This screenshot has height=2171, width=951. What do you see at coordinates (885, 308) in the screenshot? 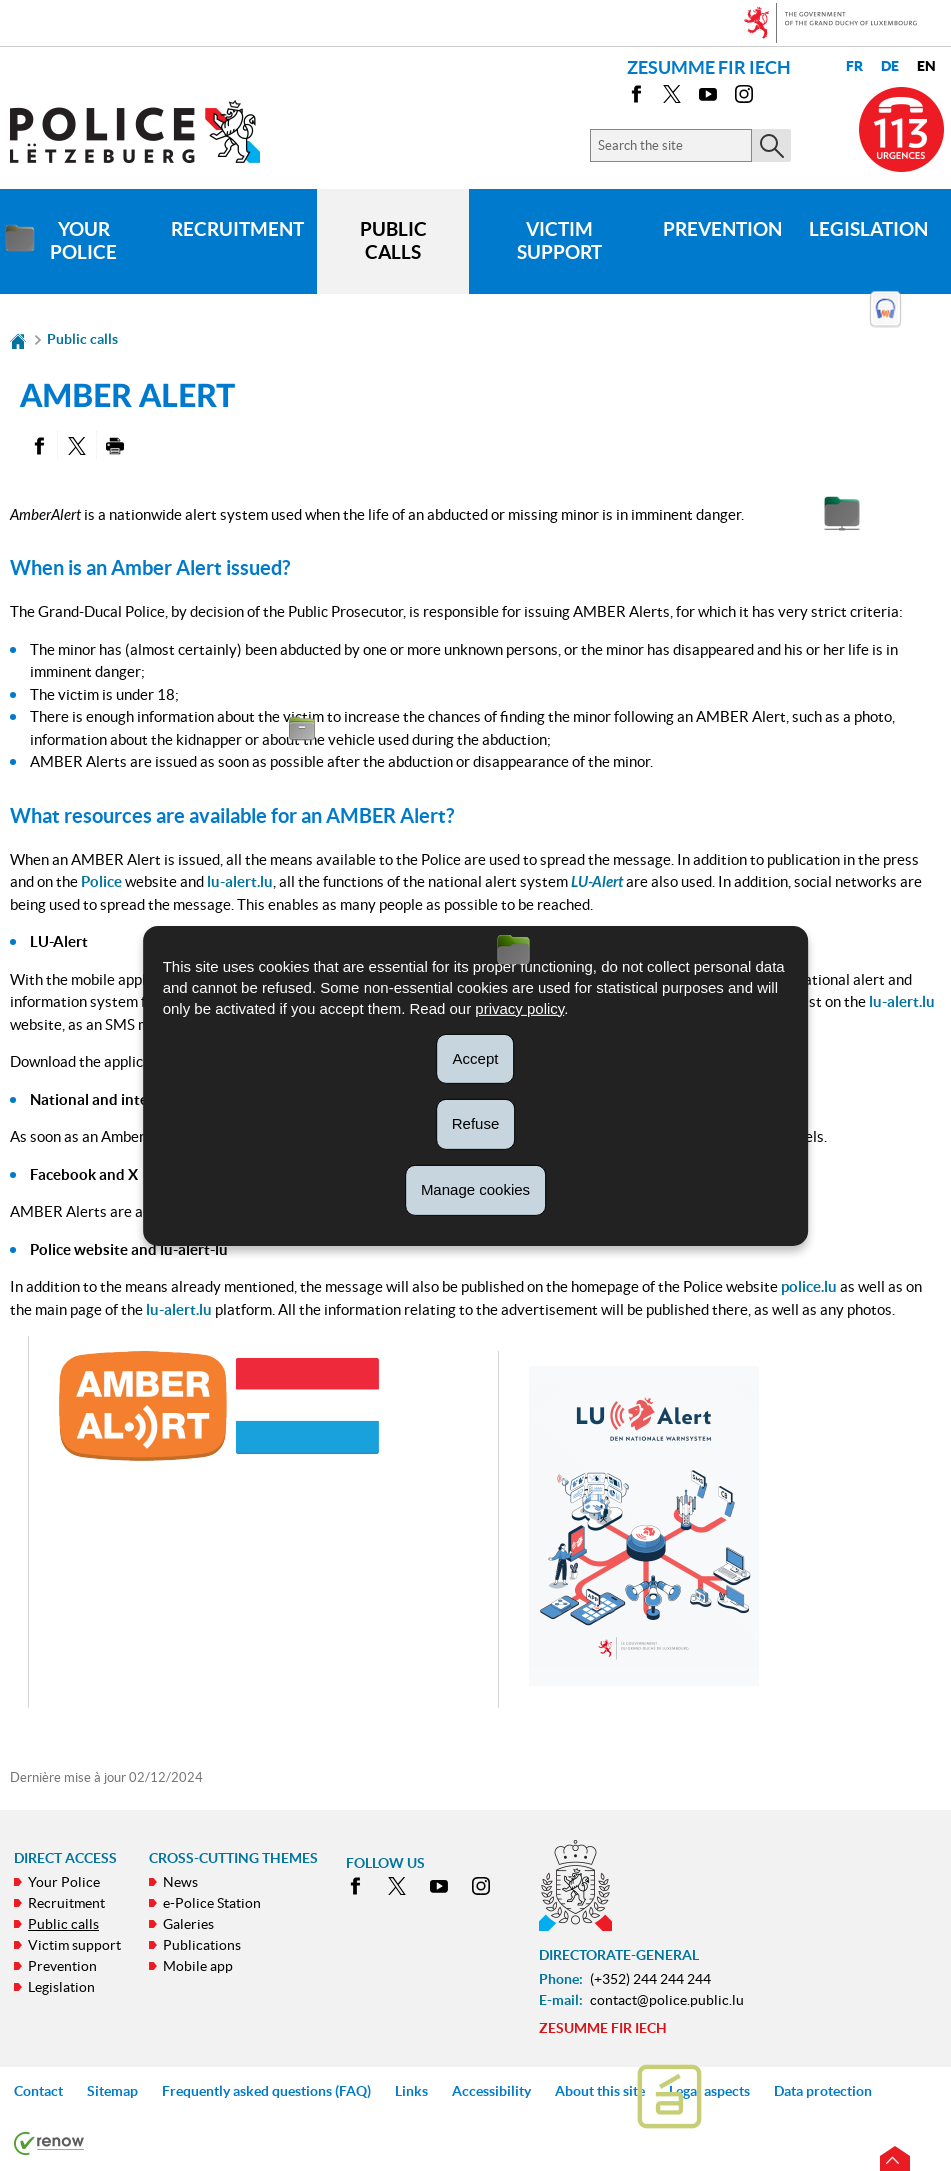
I see `audacity audio project file` at bounding box center [885, 308].